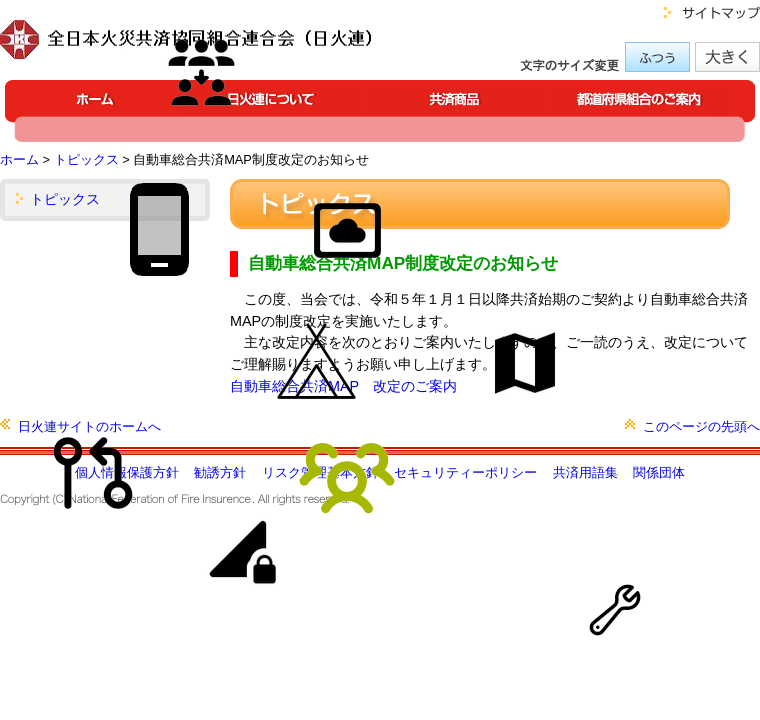 The width and height of the screenshot is (760, 720). What do you see at coordinates (347, 475) in the screenshot?
I see `view group members or team` at bounding box center [347, 475].